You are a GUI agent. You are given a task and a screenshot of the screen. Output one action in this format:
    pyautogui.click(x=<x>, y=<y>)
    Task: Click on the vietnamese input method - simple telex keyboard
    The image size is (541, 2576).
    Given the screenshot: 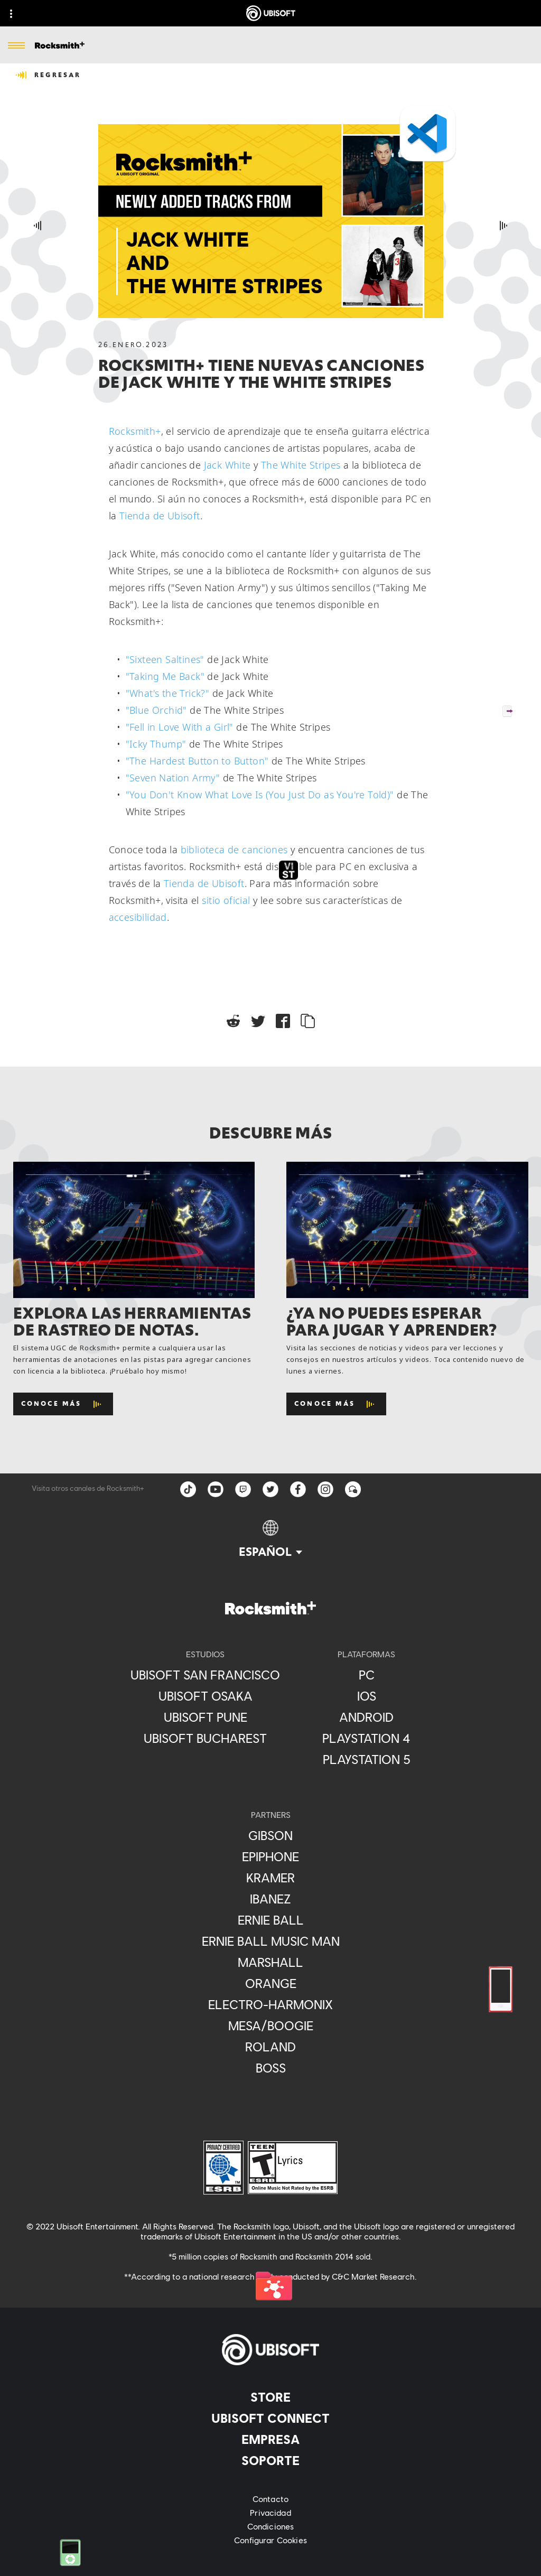 What is the action you would take?
    pyautogui.click(x=288, y=870)
    